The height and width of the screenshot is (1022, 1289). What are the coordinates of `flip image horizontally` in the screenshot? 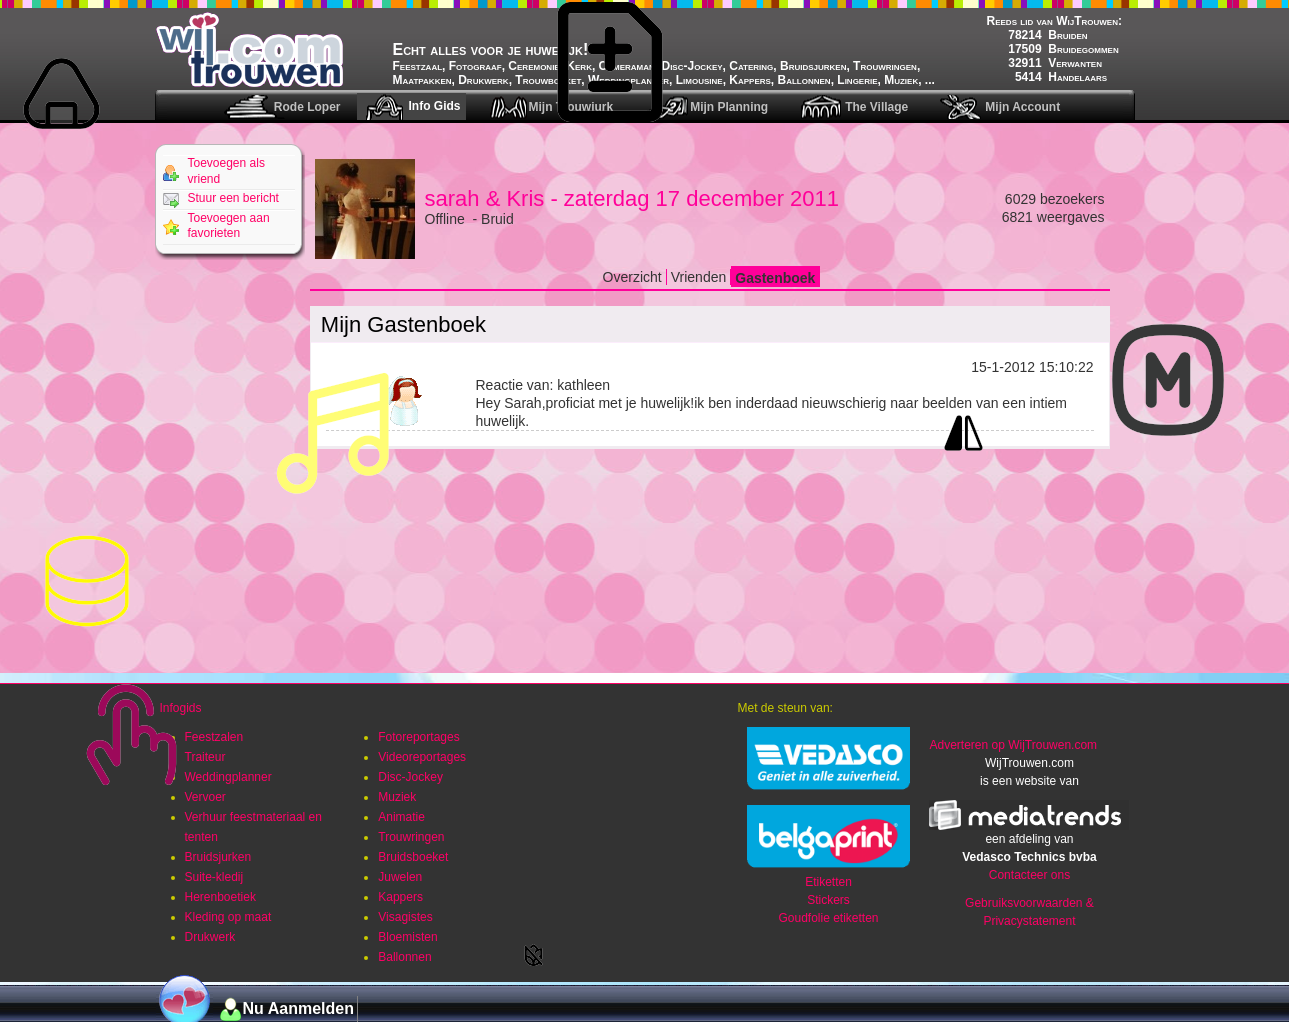 It's located at (963, 434).